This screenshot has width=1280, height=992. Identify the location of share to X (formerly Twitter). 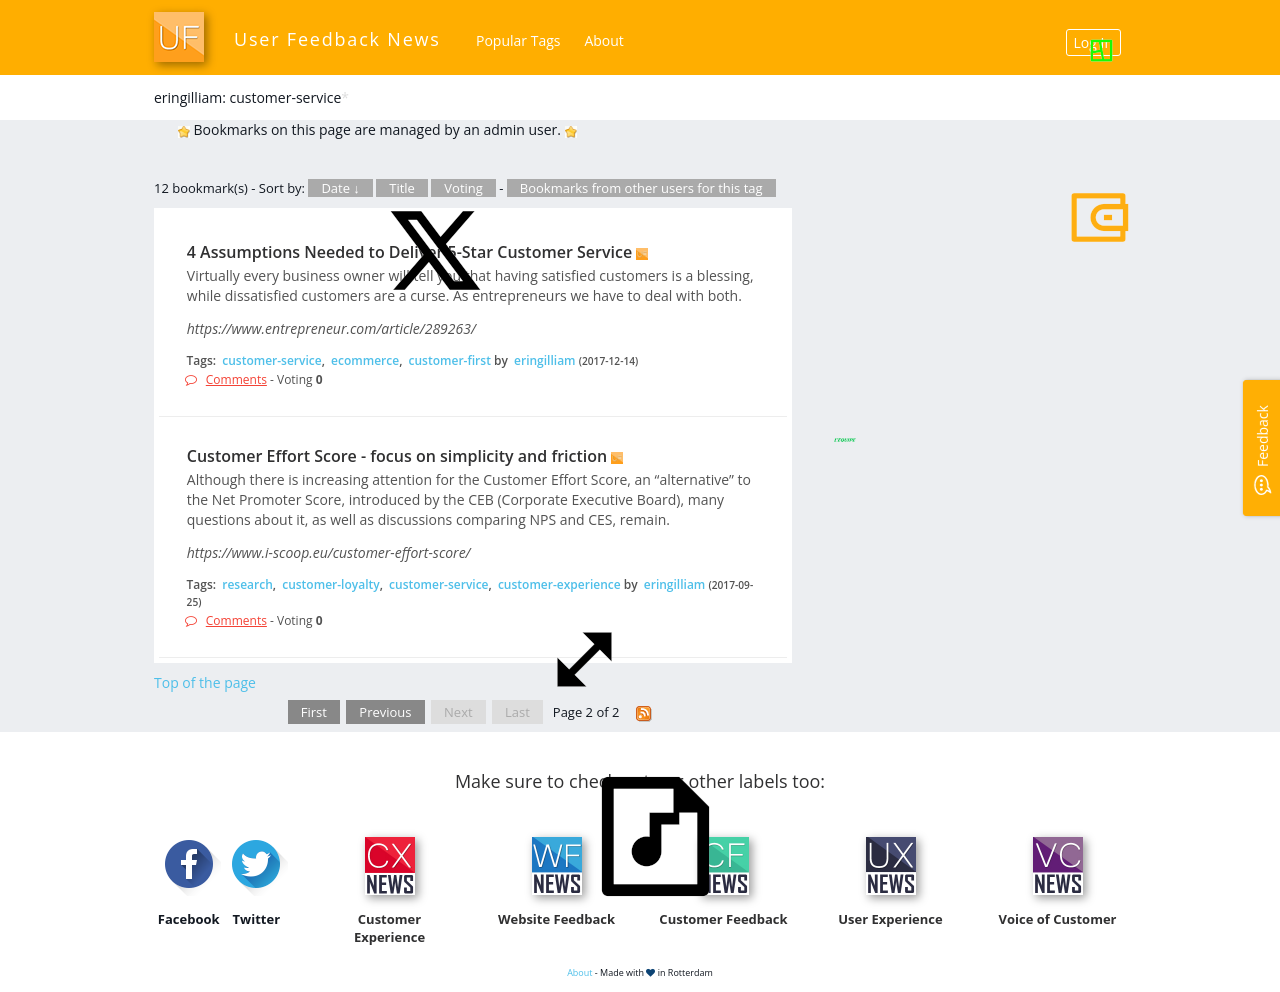
(435, 250).